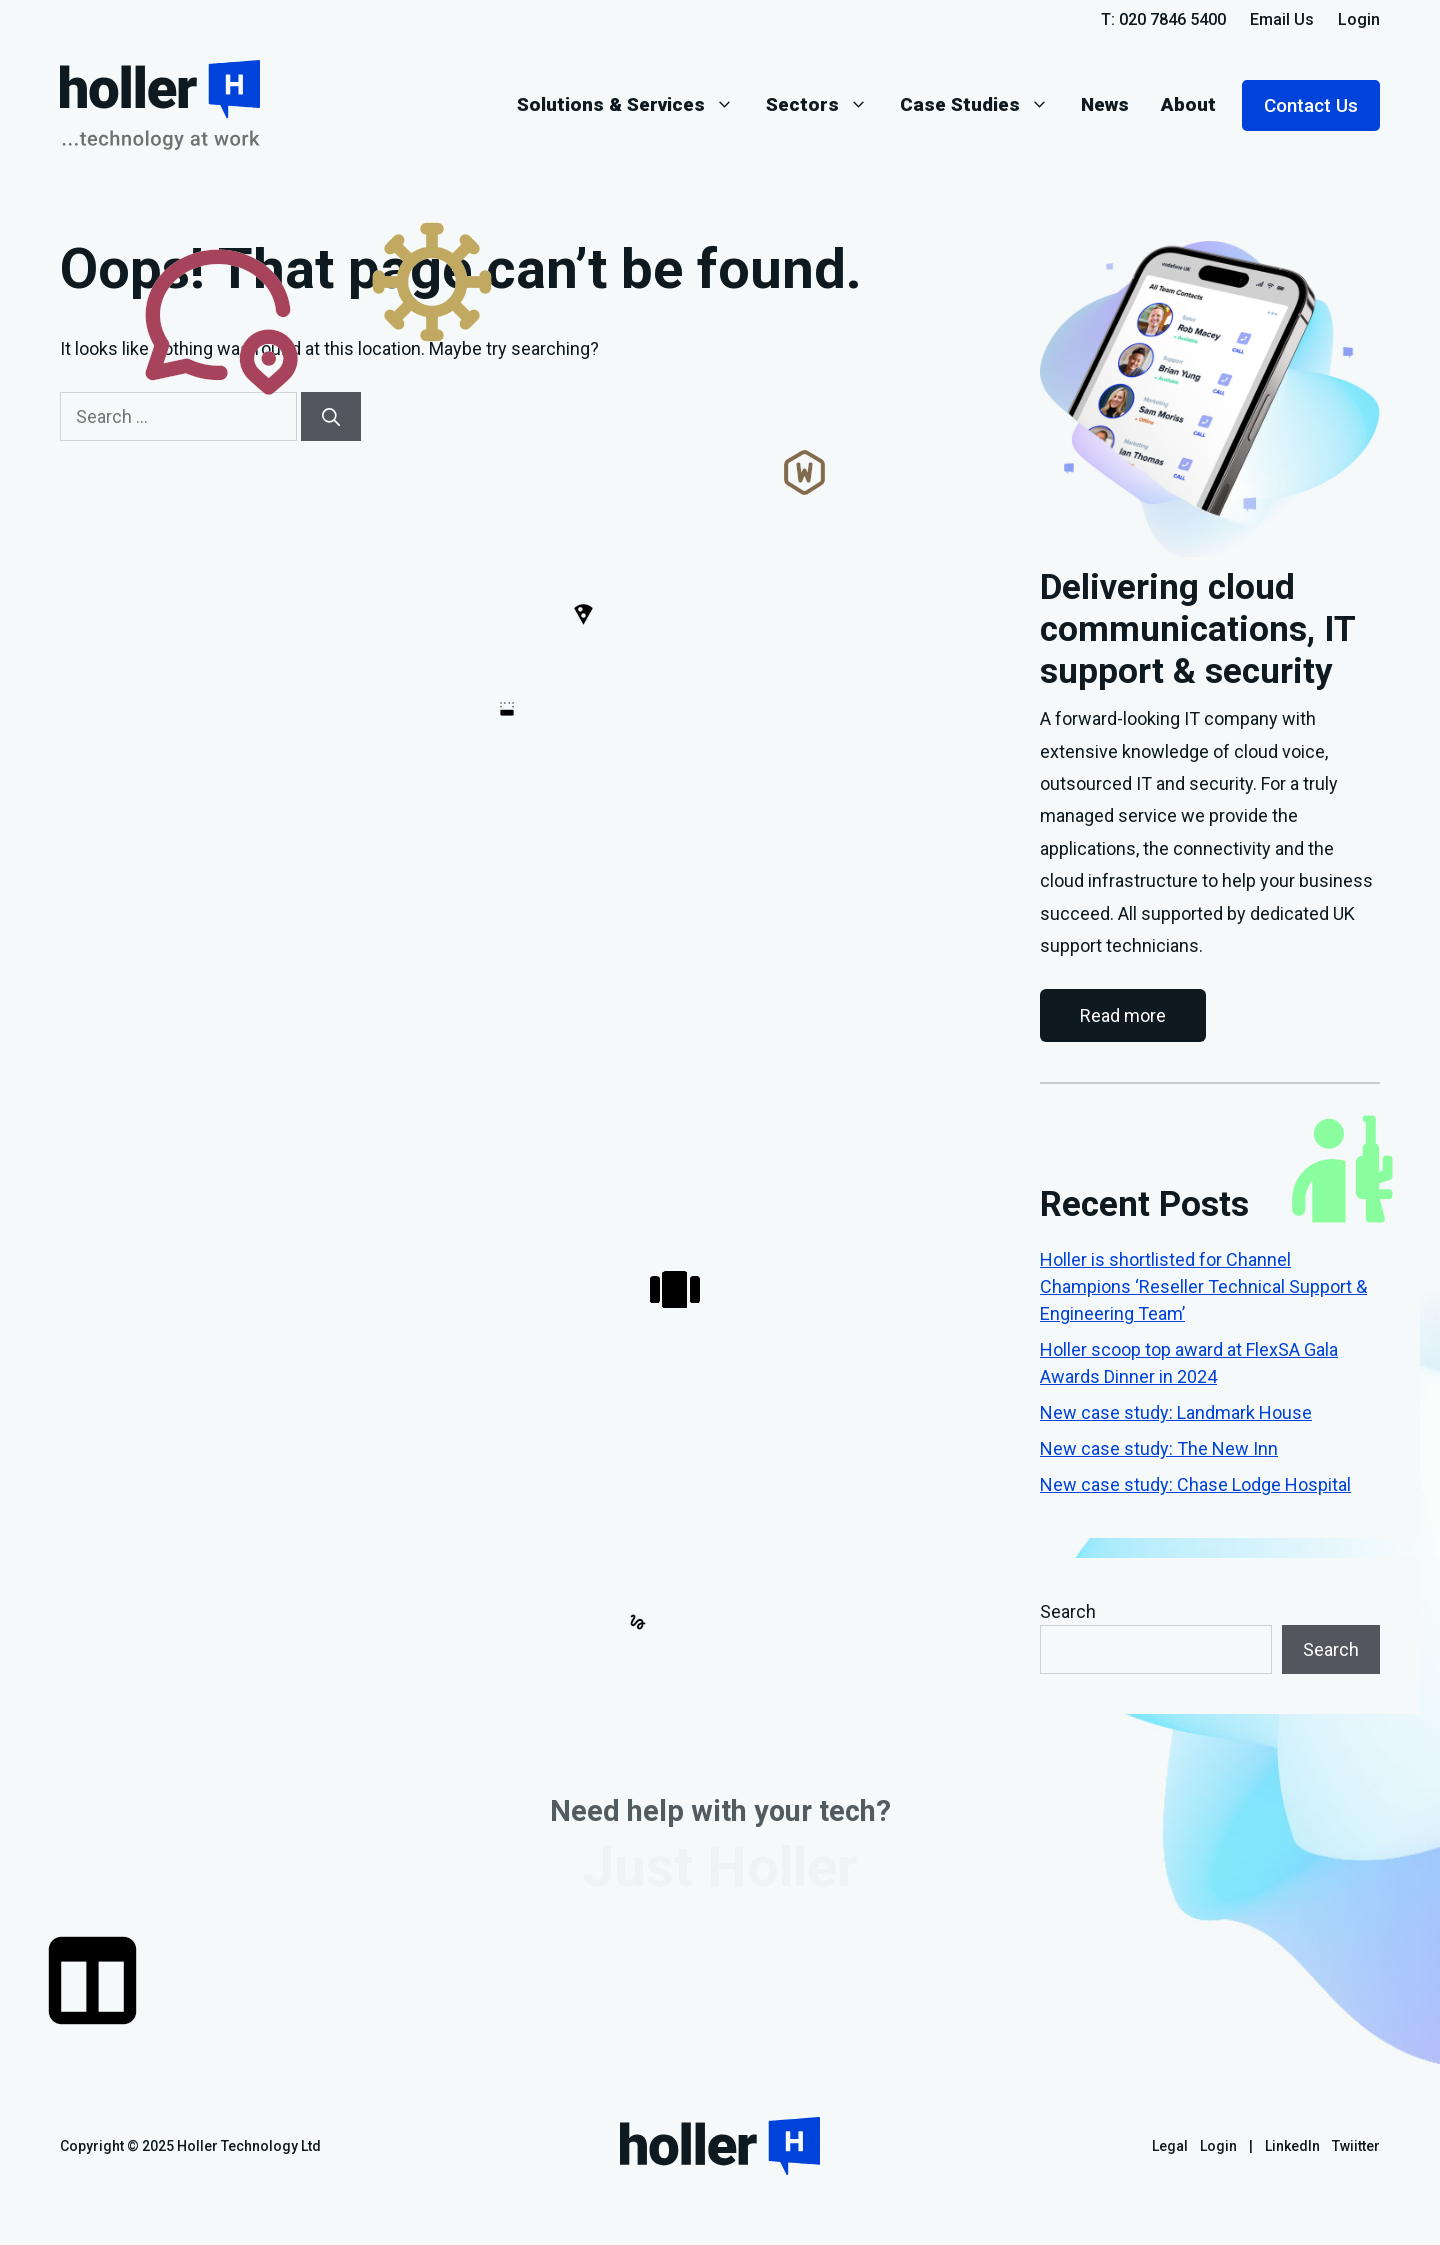 The width and height of the screenshot is (1440, 2245). Describe the element at coordinates (507, 709) in the screenshot. I see `align content to bottom of container` at that location.